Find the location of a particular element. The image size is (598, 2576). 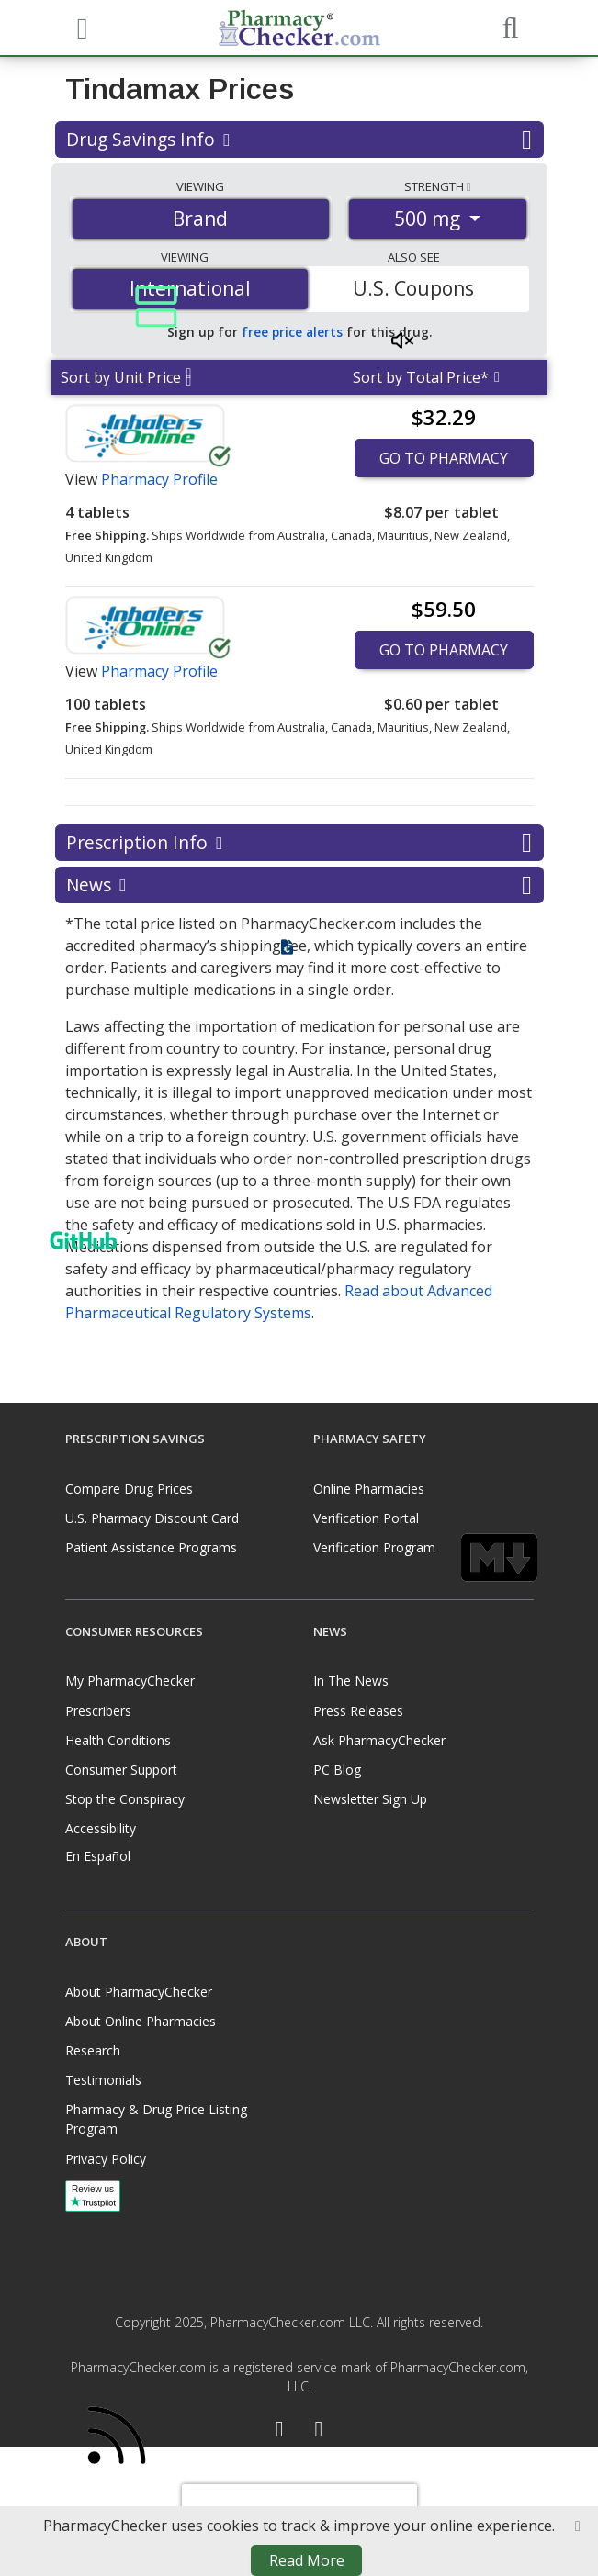

link to GitHub repository is located at coordinates (84, 1240).